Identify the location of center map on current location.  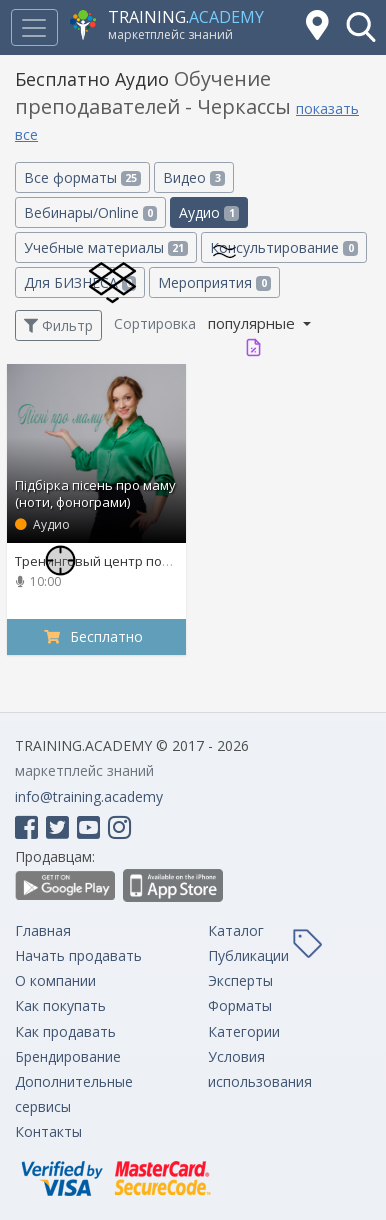
(60, 560).